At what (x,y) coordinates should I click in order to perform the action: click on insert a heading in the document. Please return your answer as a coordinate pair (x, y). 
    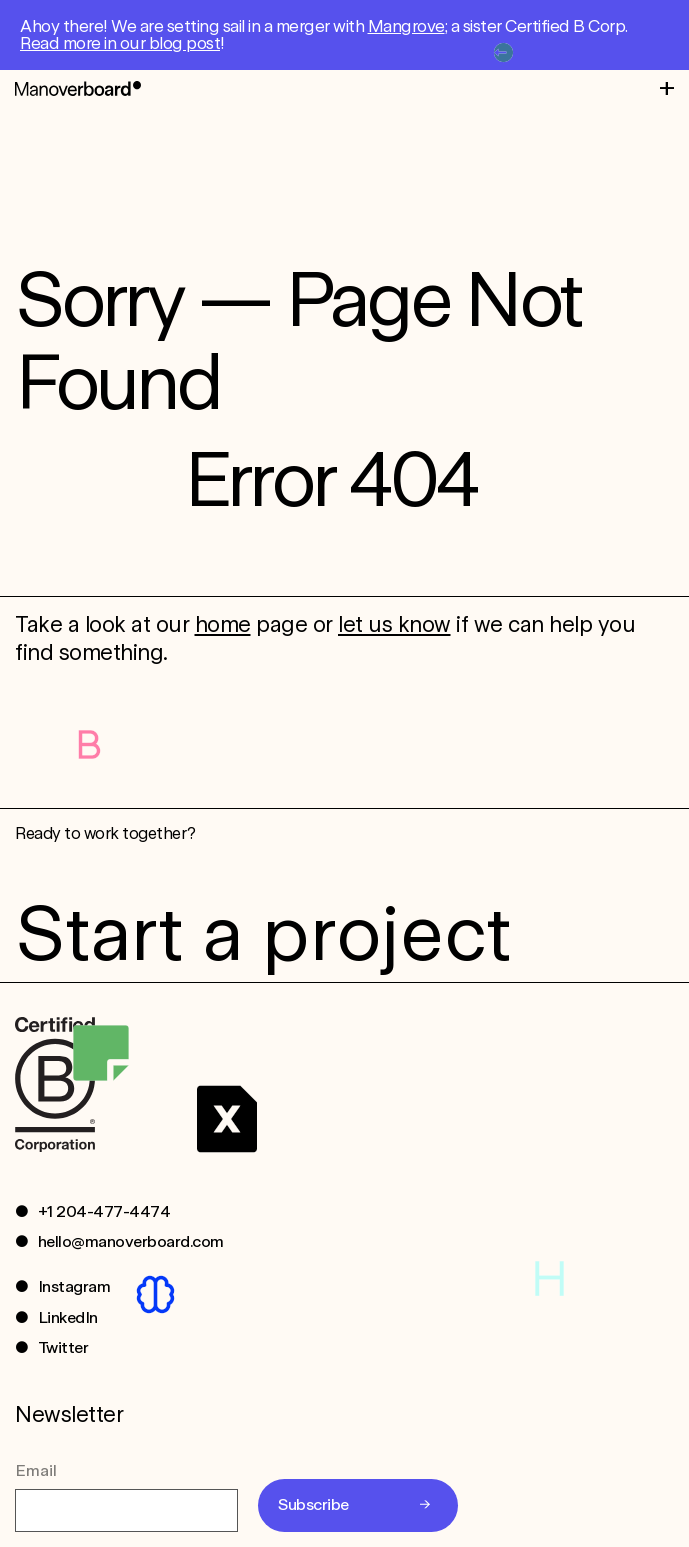
    Looking at the image, I should click on (549, 1277).